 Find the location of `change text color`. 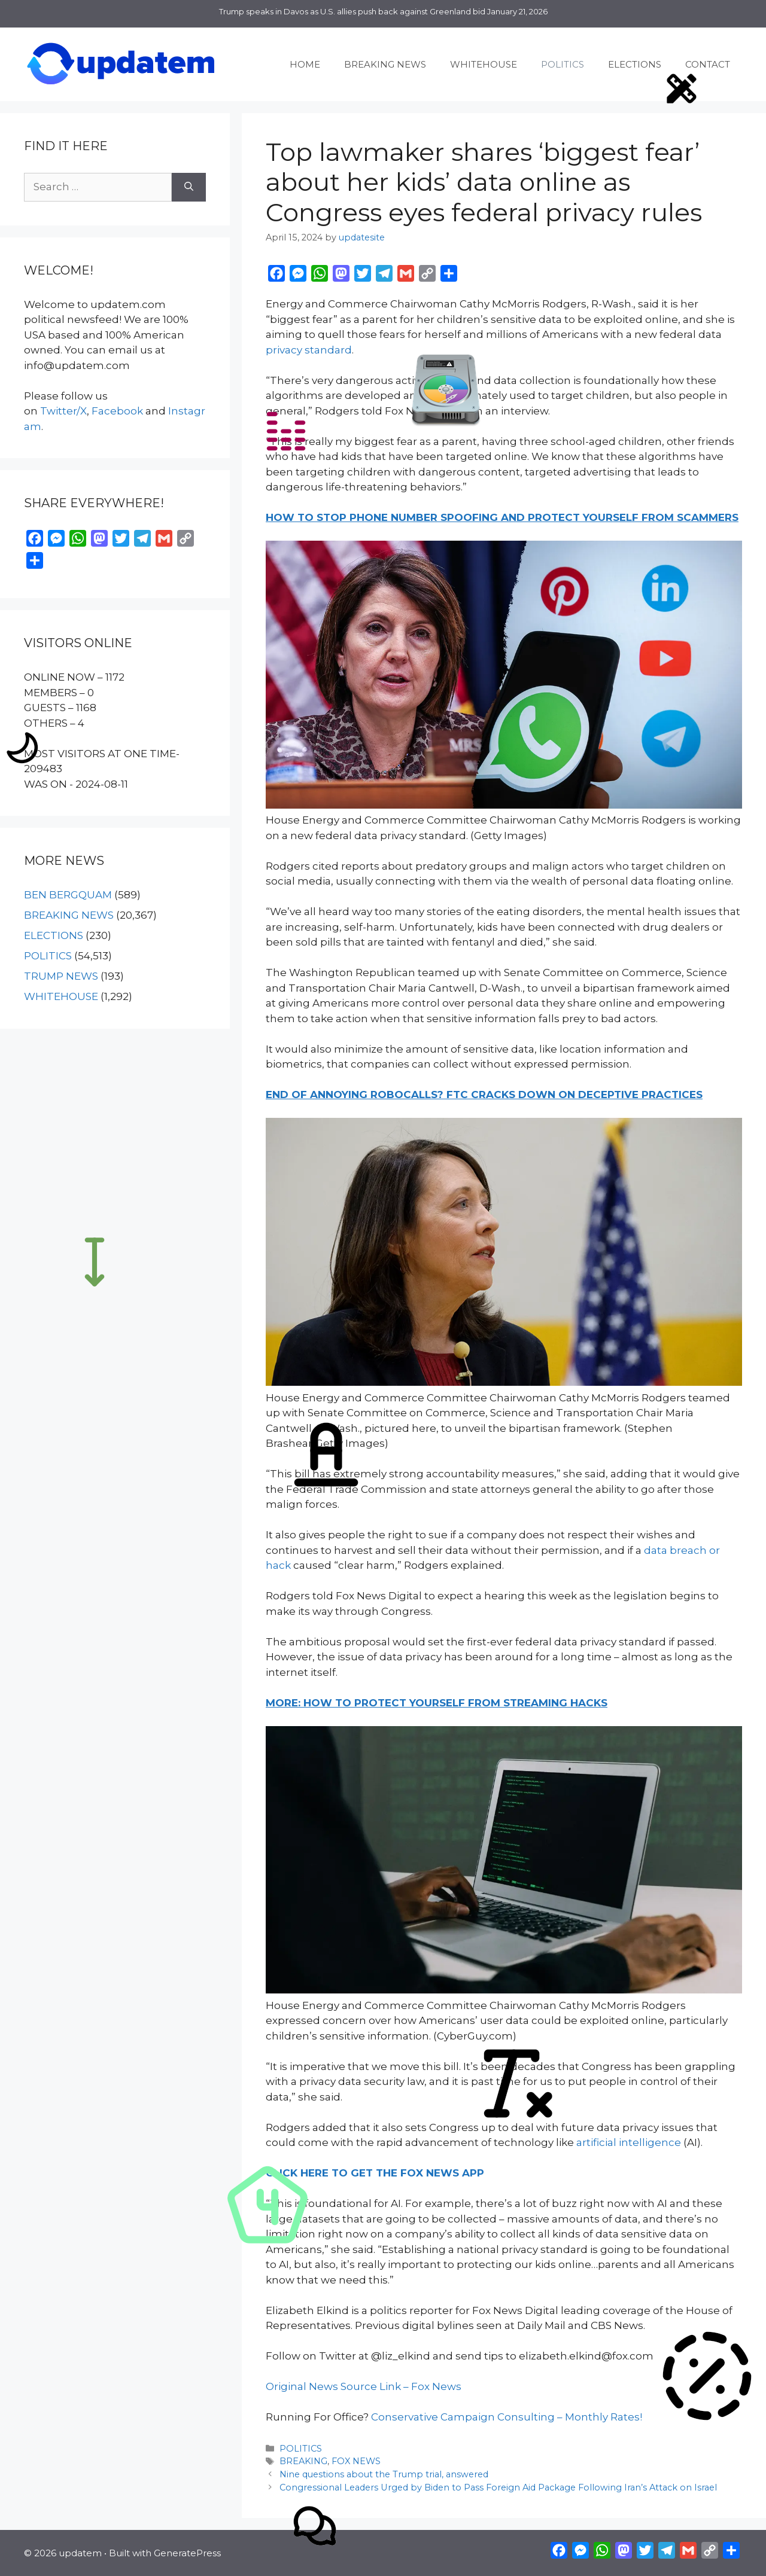

change text color is located at coordinates (326, 1455).